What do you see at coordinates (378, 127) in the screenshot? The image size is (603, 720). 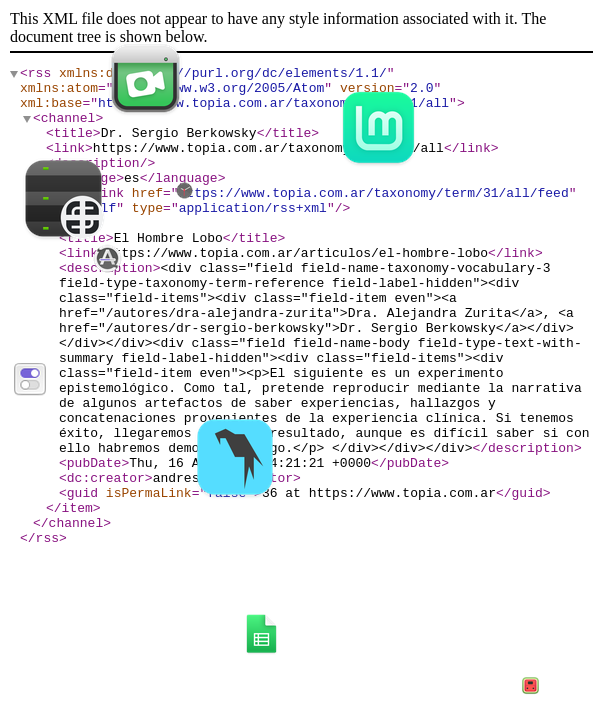 I see `open linux mint welcome screen` at bounding box center [378, 127].